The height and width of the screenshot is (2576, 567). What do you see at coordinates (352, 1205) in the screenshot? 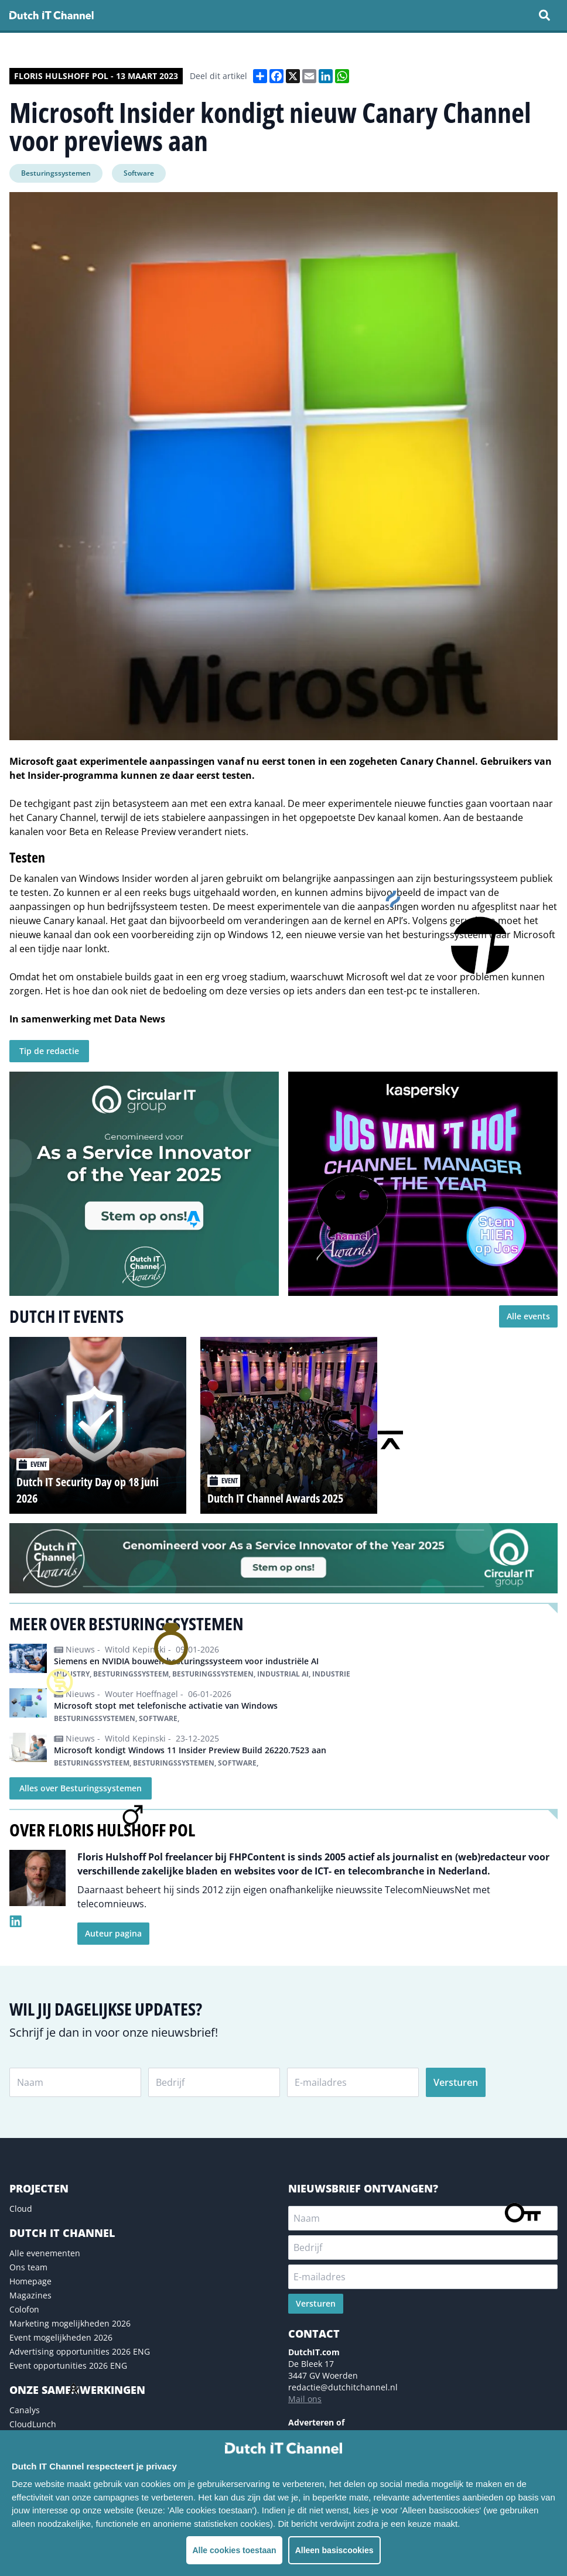
I see `open wechat messaging app` at bounding box center [352, 1205].